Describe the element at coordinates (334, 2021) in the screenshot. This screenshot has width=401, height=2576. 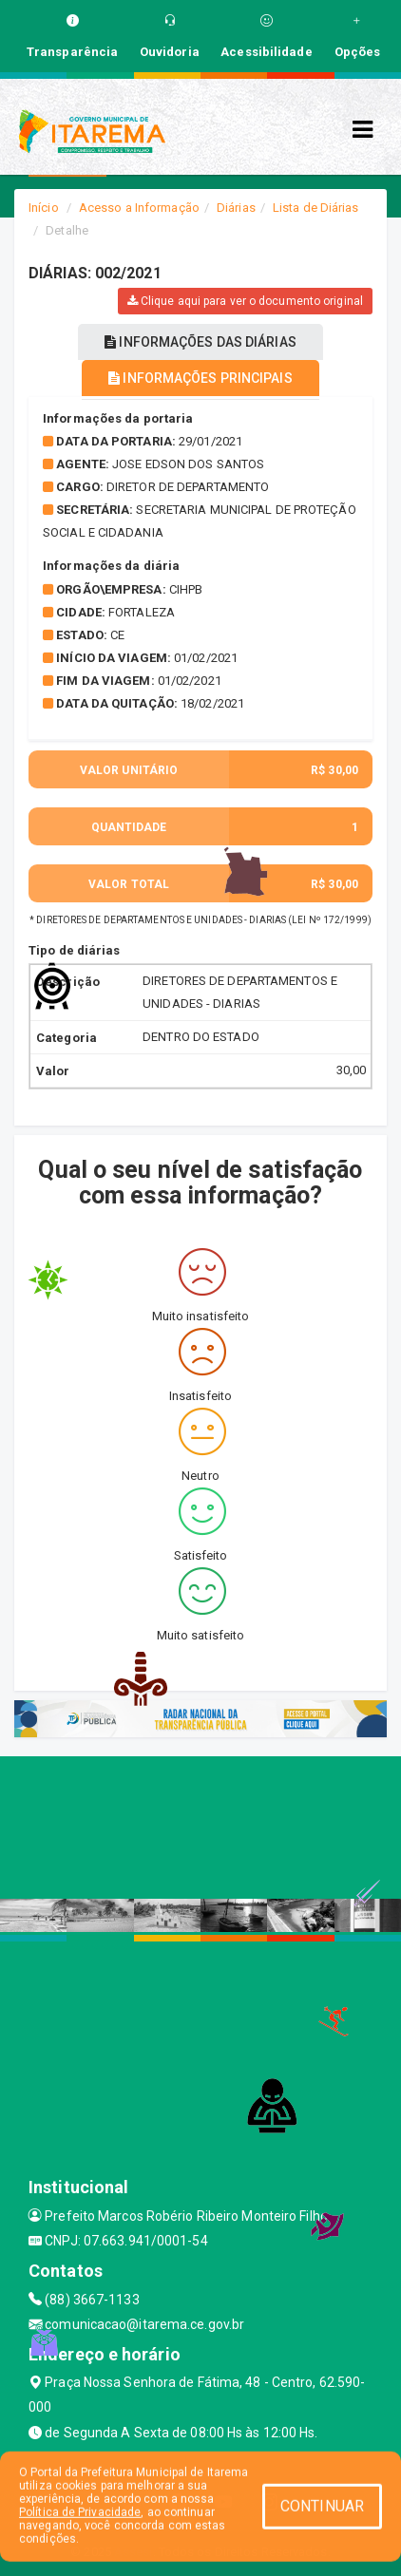
I see `access skiing or winter sports activities` at that location.